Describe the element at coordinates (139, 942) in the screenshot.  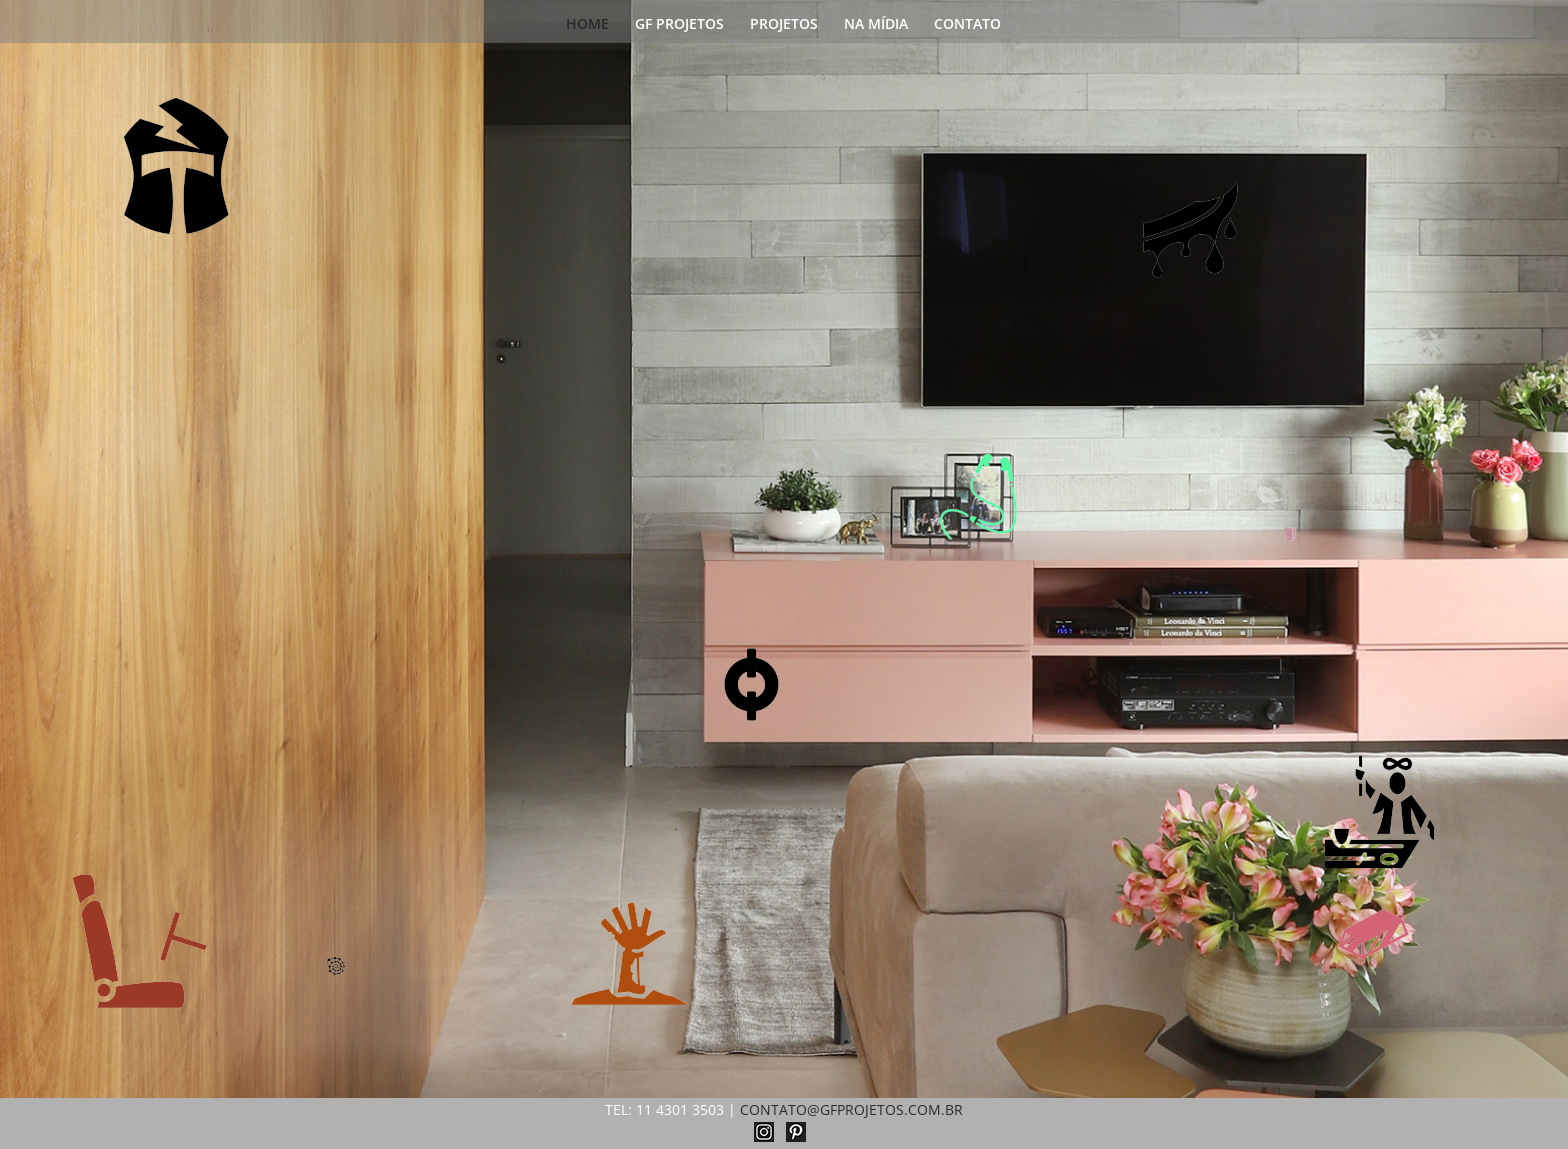
I see `adjust vehicle seat position` at that location.